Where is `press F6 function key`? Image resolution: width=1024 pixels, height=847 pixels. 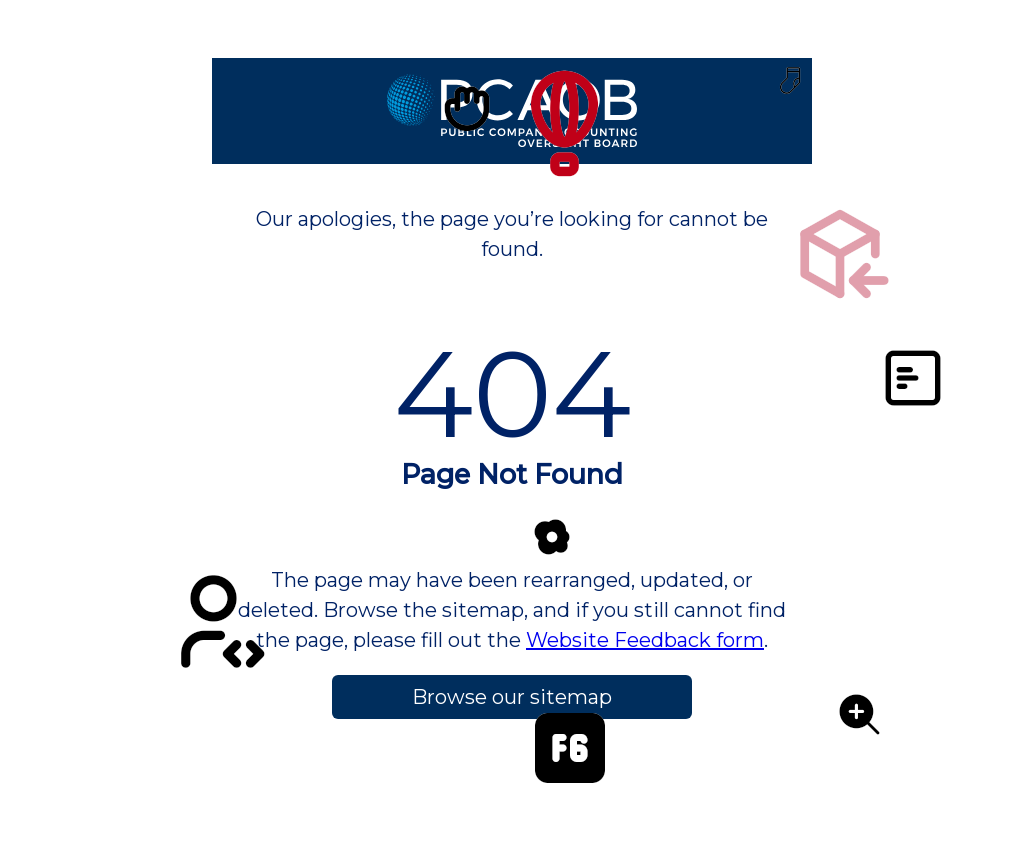
press F6 function key is located at coordinates (570, 748).